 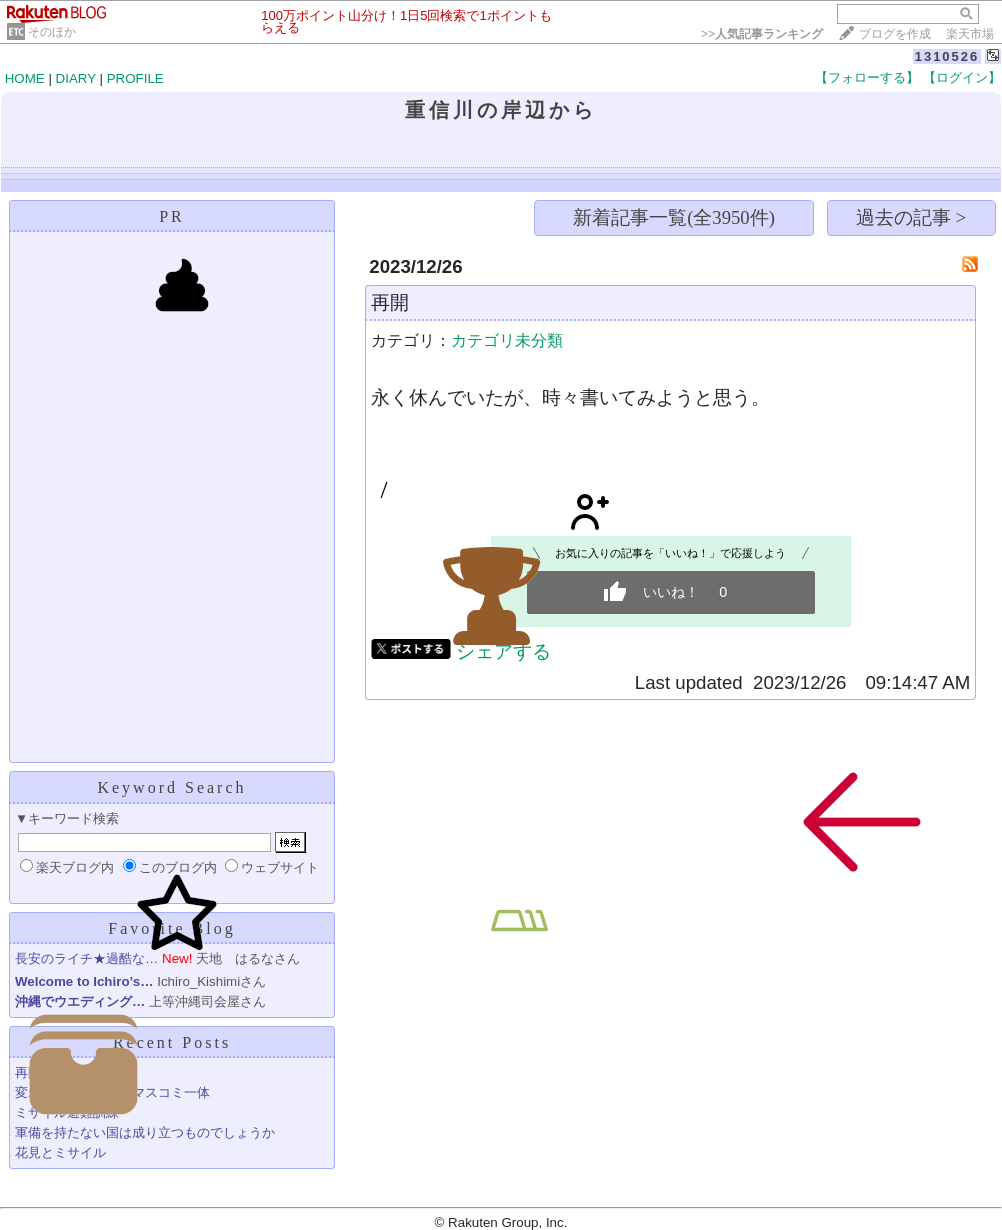 I want to click on access your digital wallet, so click(x=83, y=1064).